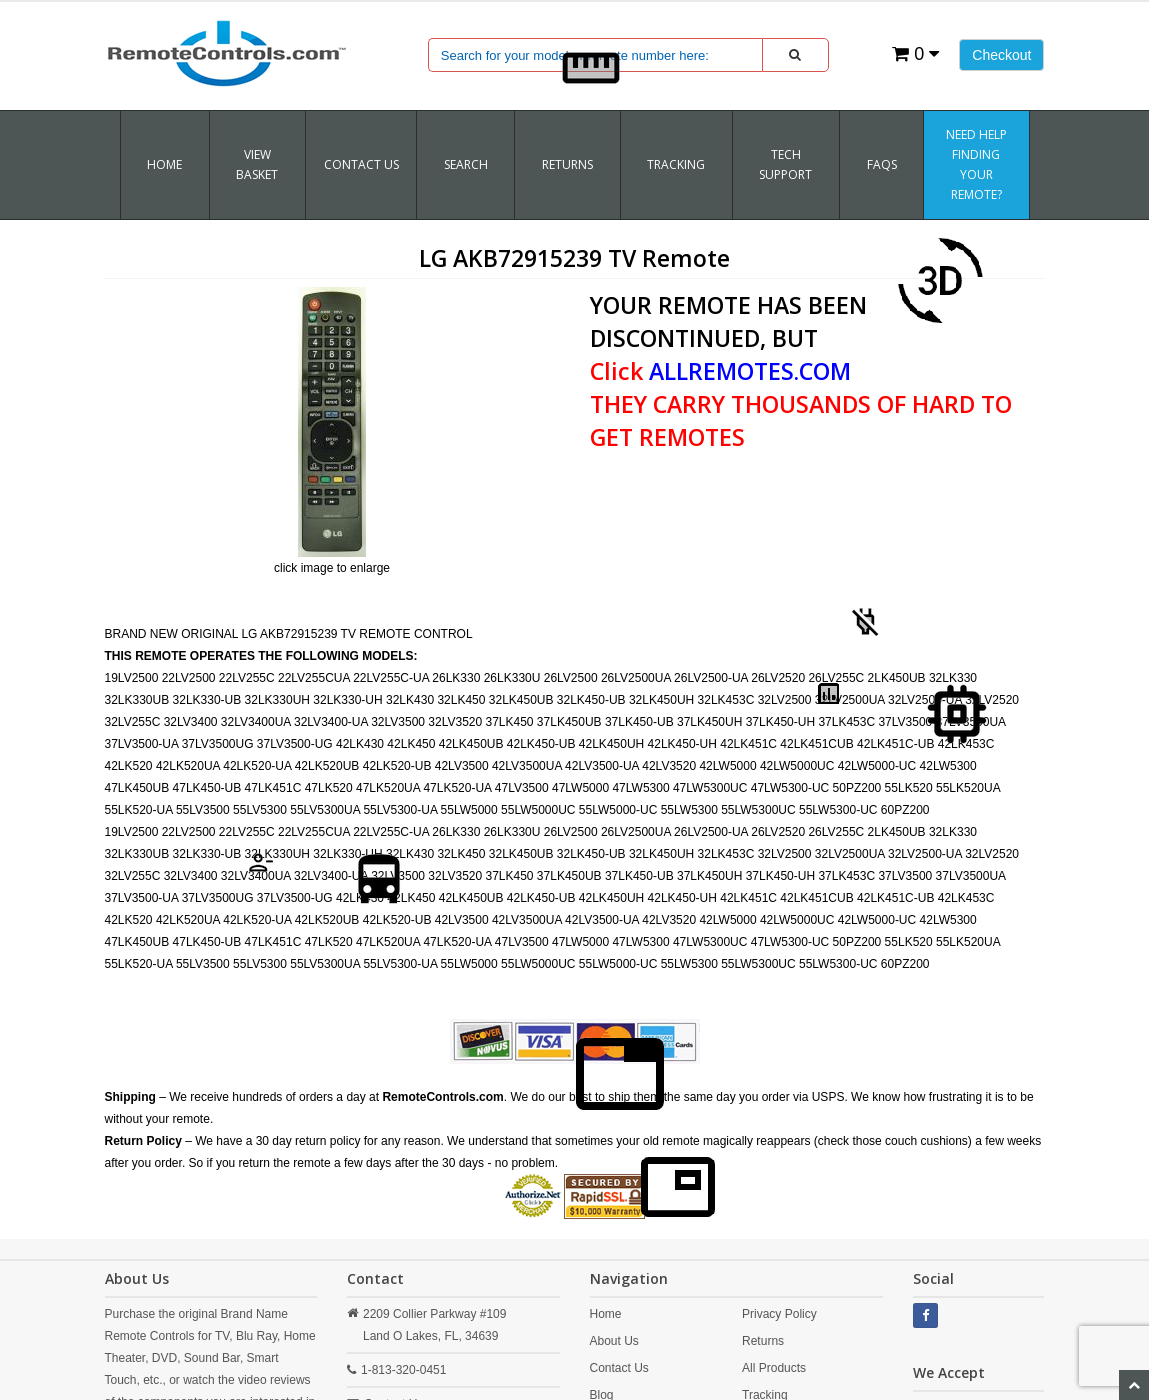 The image size is (1149, 1400). What do you see at coordinates (829, 694) in the screenshot?
I see `view analytics and reports` at bounding box center [829, 694].